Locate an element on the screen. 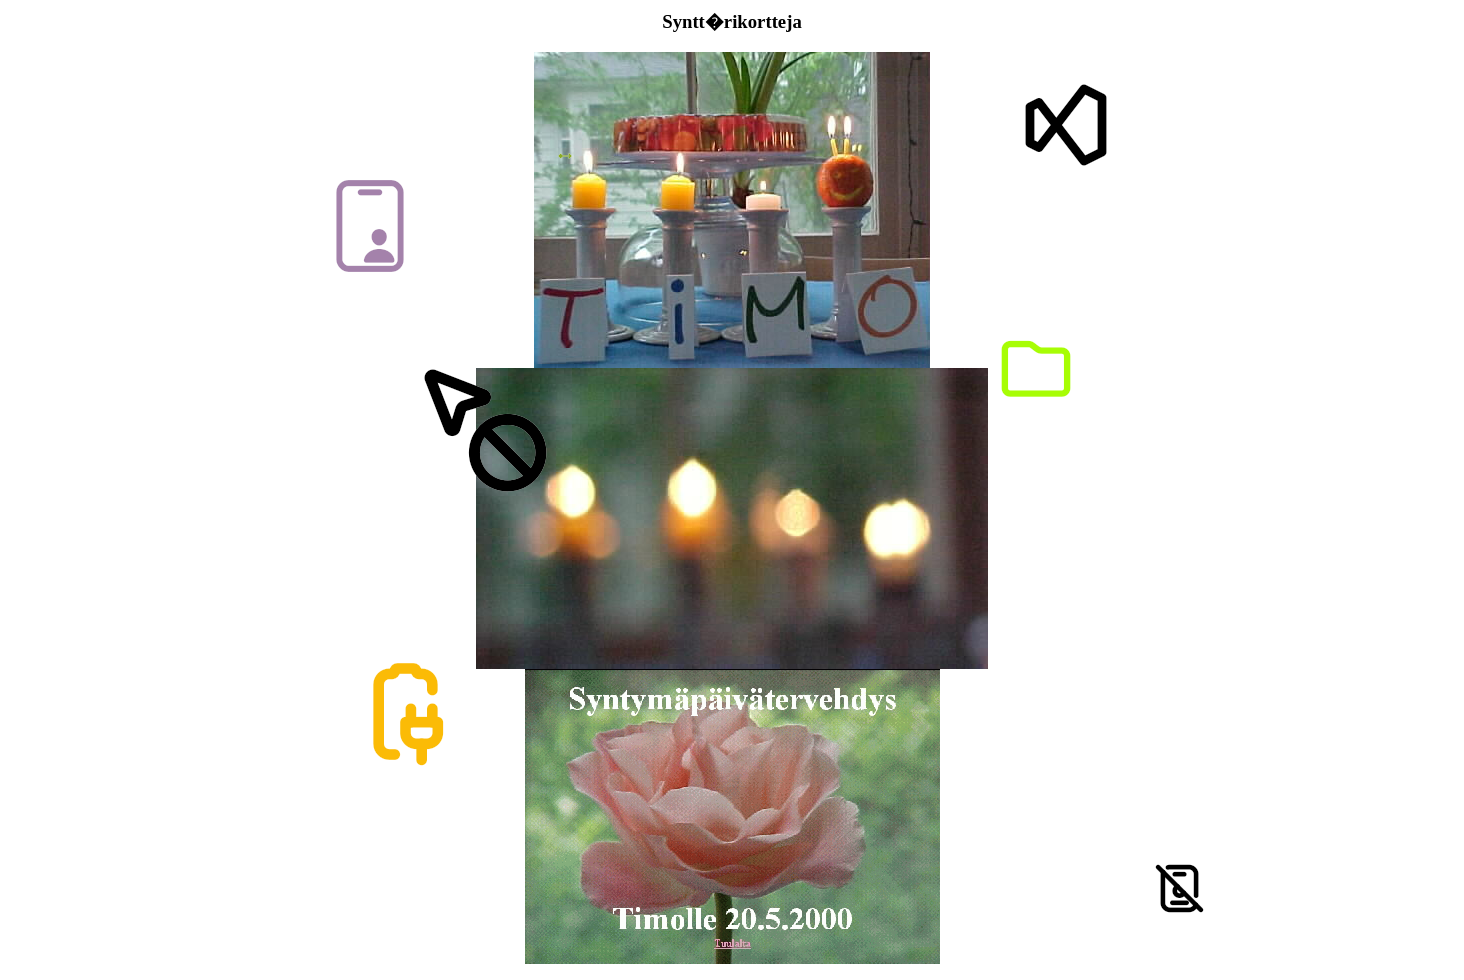 Image resolution: width=1464 pixels, height=980 pixels. view your profile or identity information is located at coordinates (370, 226).